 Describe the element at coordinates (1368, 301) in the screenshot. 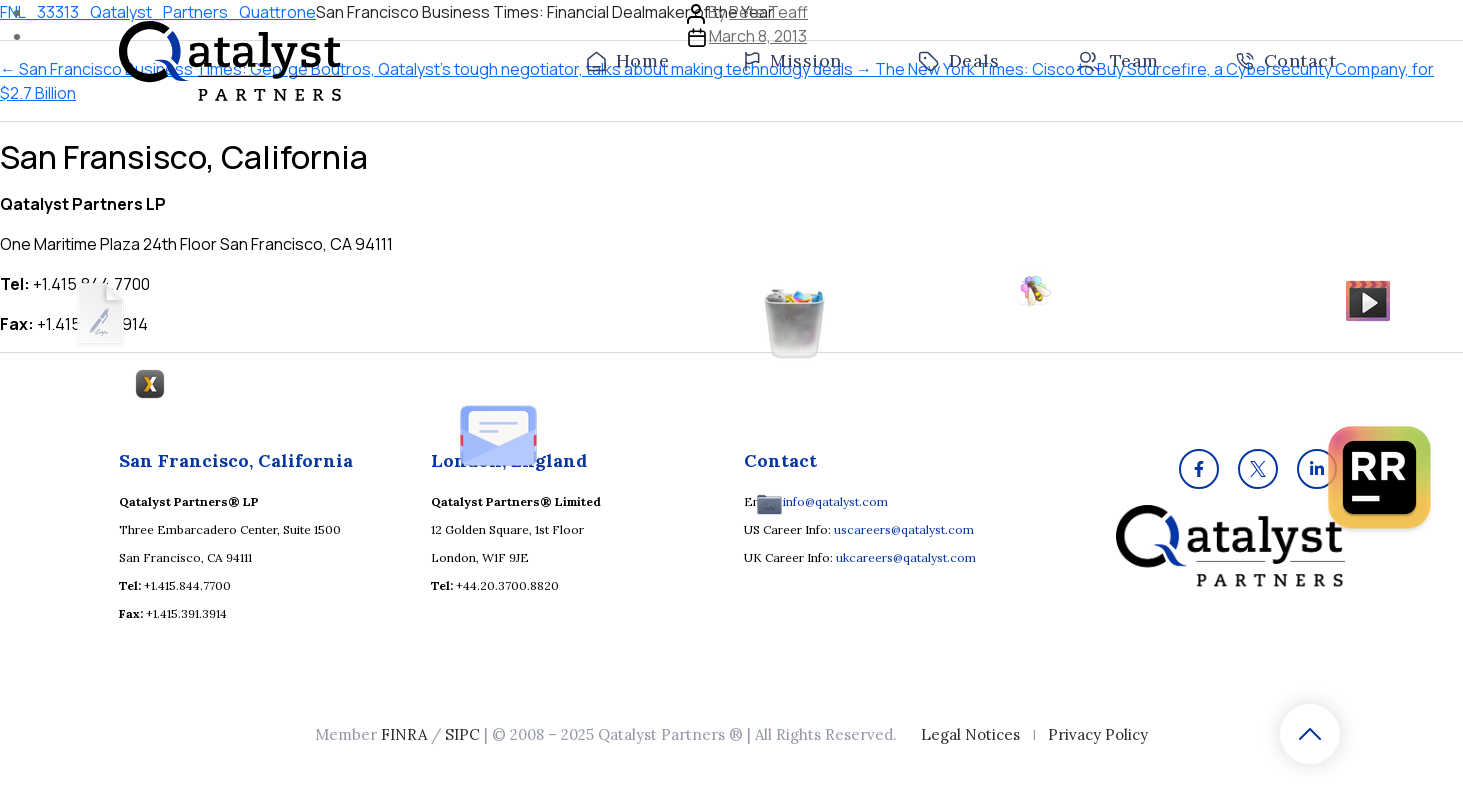

I see `open the tv or video streaming app` at that location.